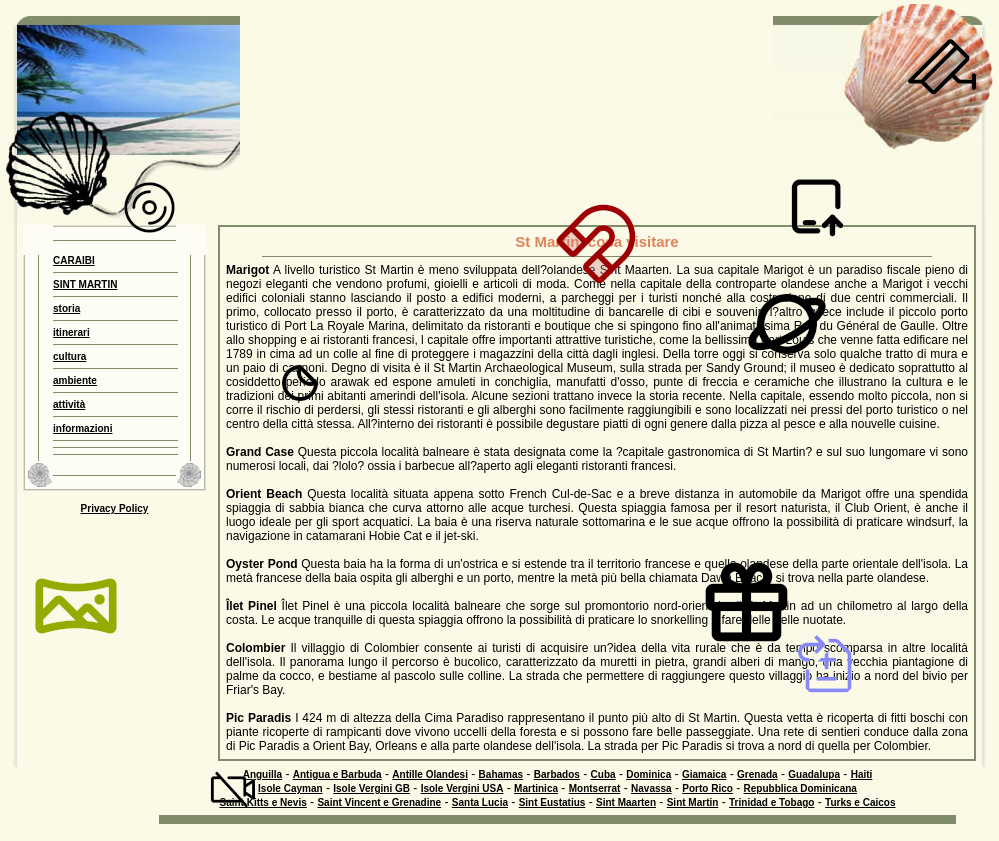 This screenshot has width=999, height=841. Describe the element at coordinates (597, 242) in the screenshot. I see `attract or pin related items together` at that location.